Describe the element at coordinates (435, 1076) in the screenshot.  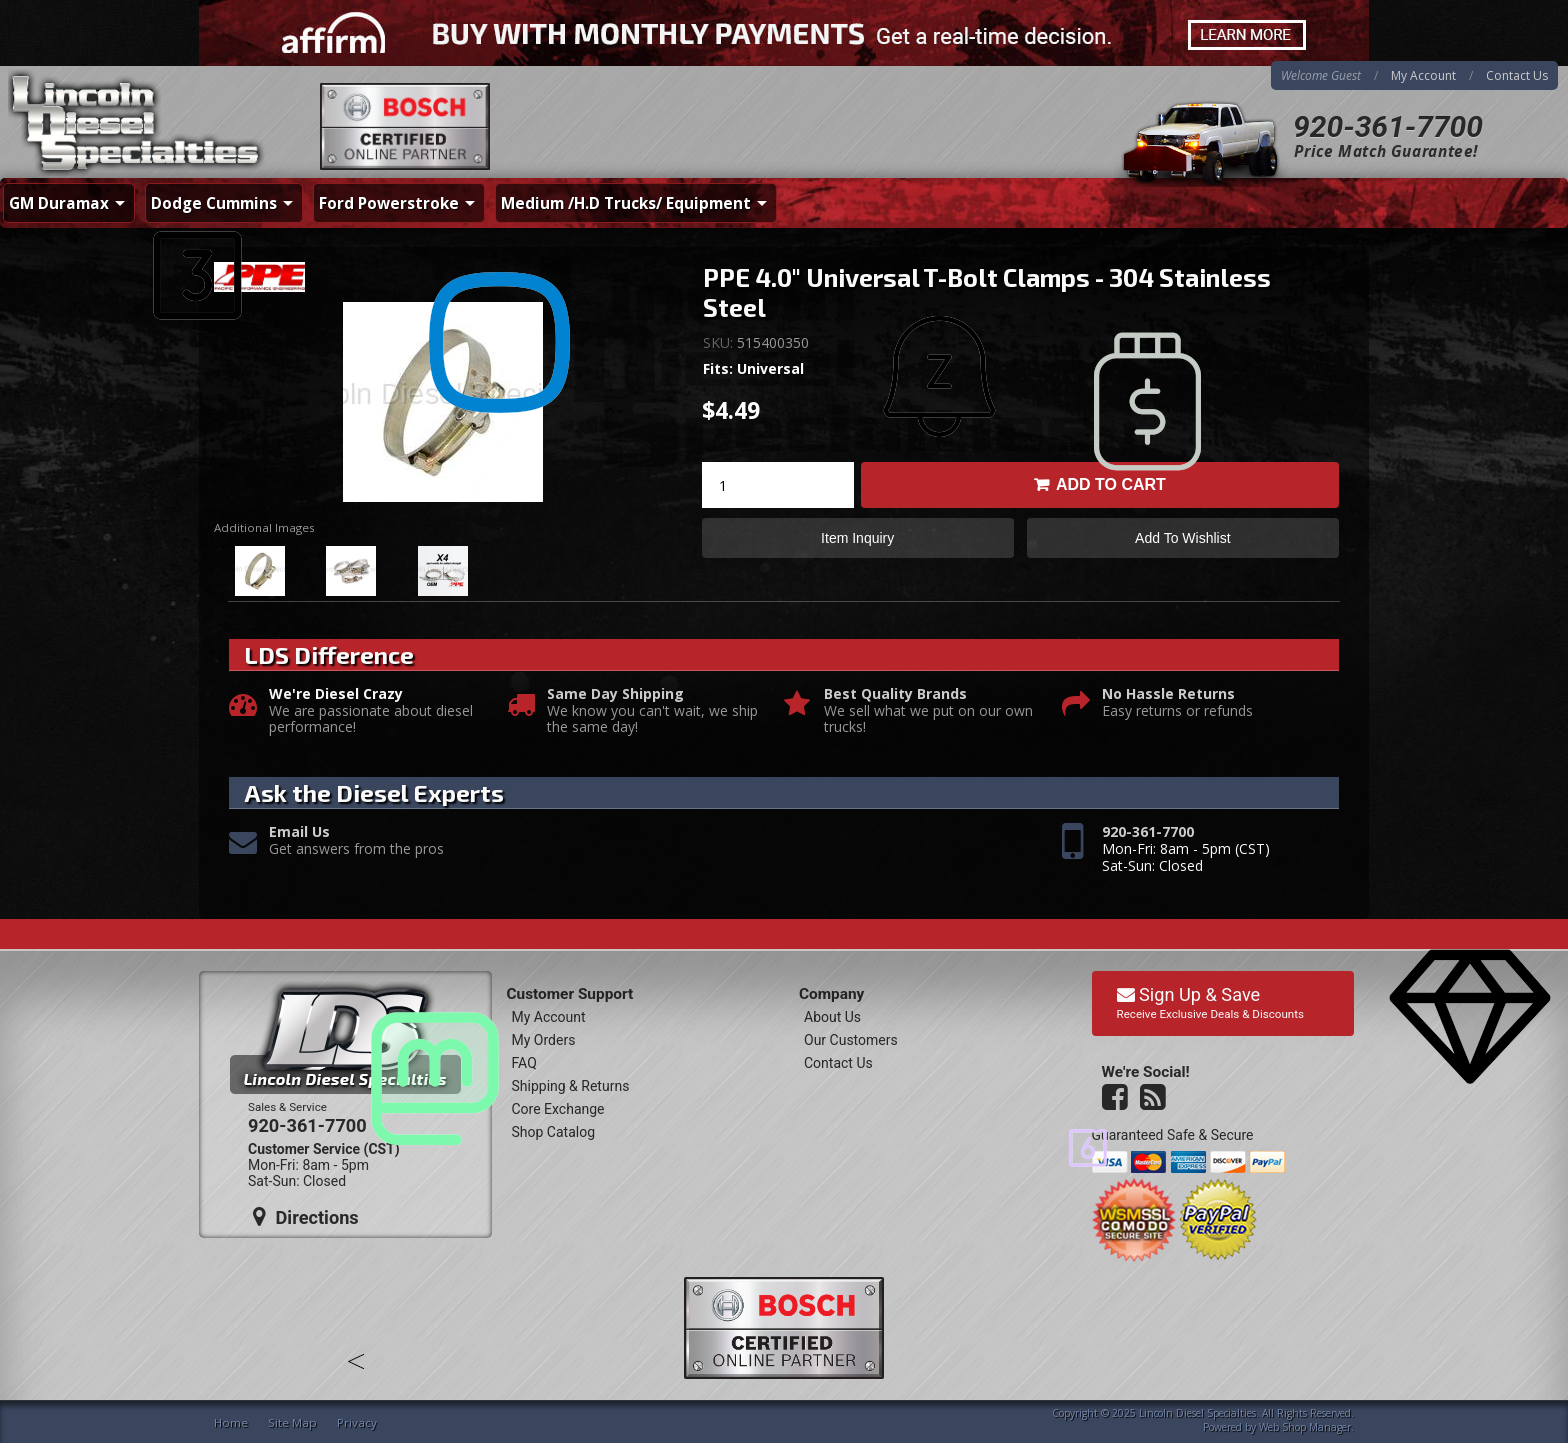
I see `open mastodon app` at that location.